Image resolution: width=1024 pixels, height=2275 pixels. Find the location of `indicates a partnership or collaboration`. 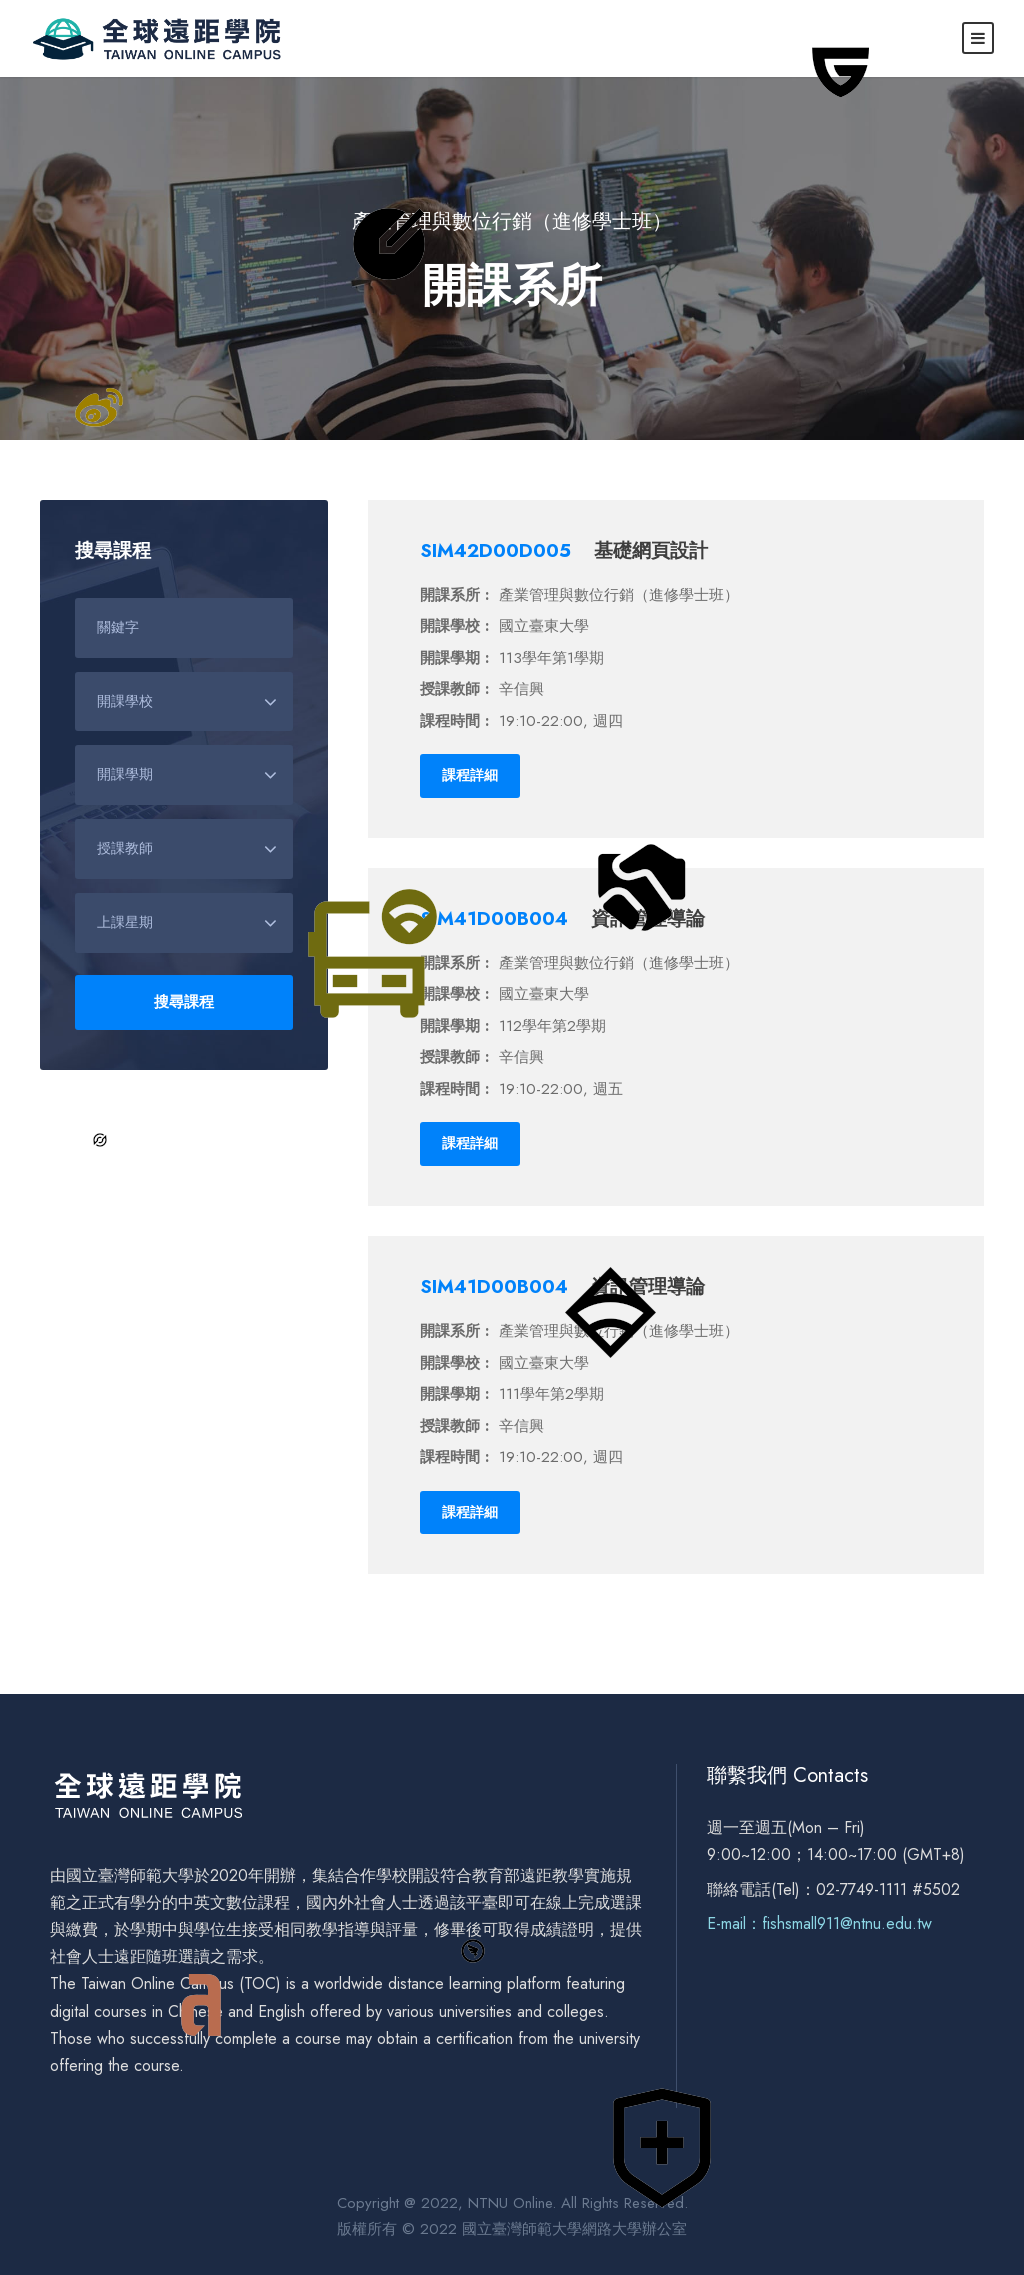

indicates a partnership or collaboration is located at coordinates (644, 886).